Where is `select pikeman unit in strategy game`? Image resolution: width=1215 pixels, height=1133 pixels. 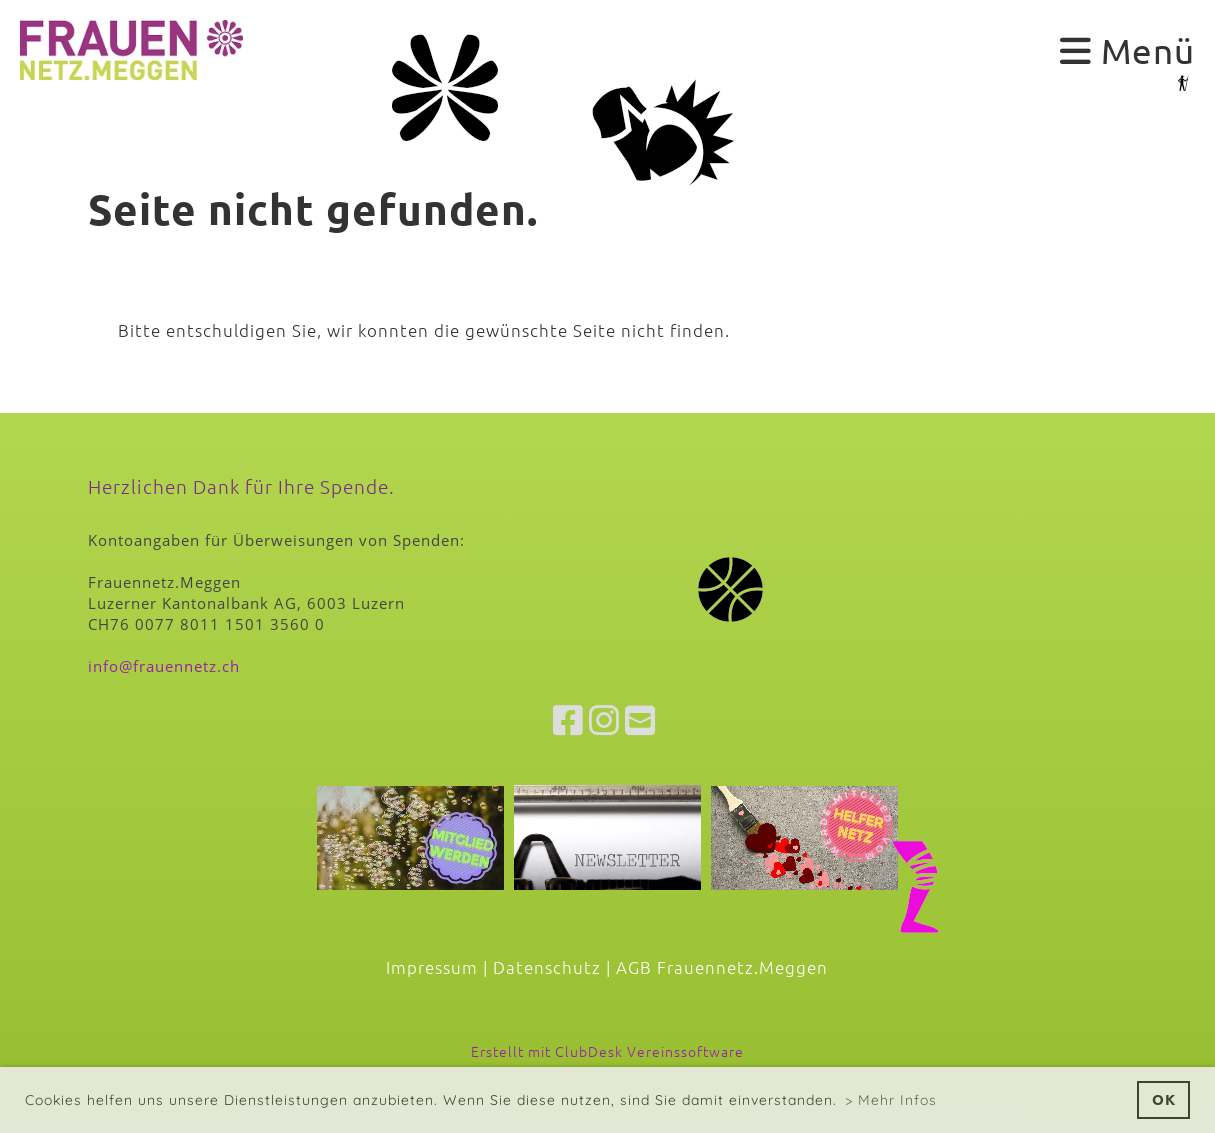
select pikeman unit in strategy game is located at coordinates (1183, 83).